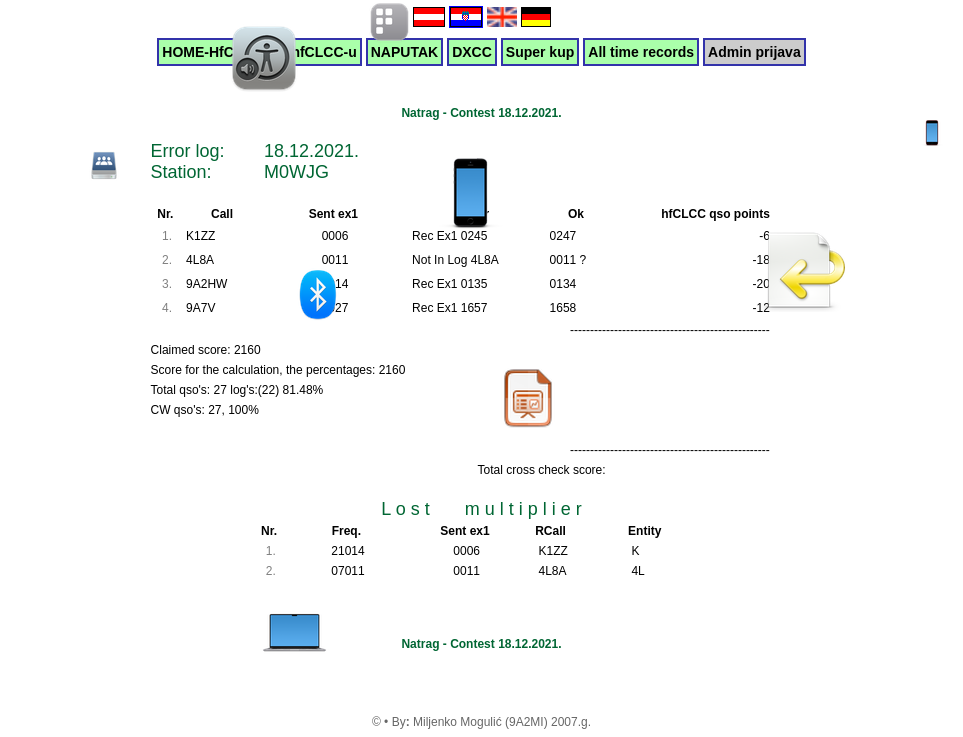 The image size is (963, 737). Describe the element at coordinates (264, 58) in the screenshot. I see `open voiceover accessibility settings` at that location.